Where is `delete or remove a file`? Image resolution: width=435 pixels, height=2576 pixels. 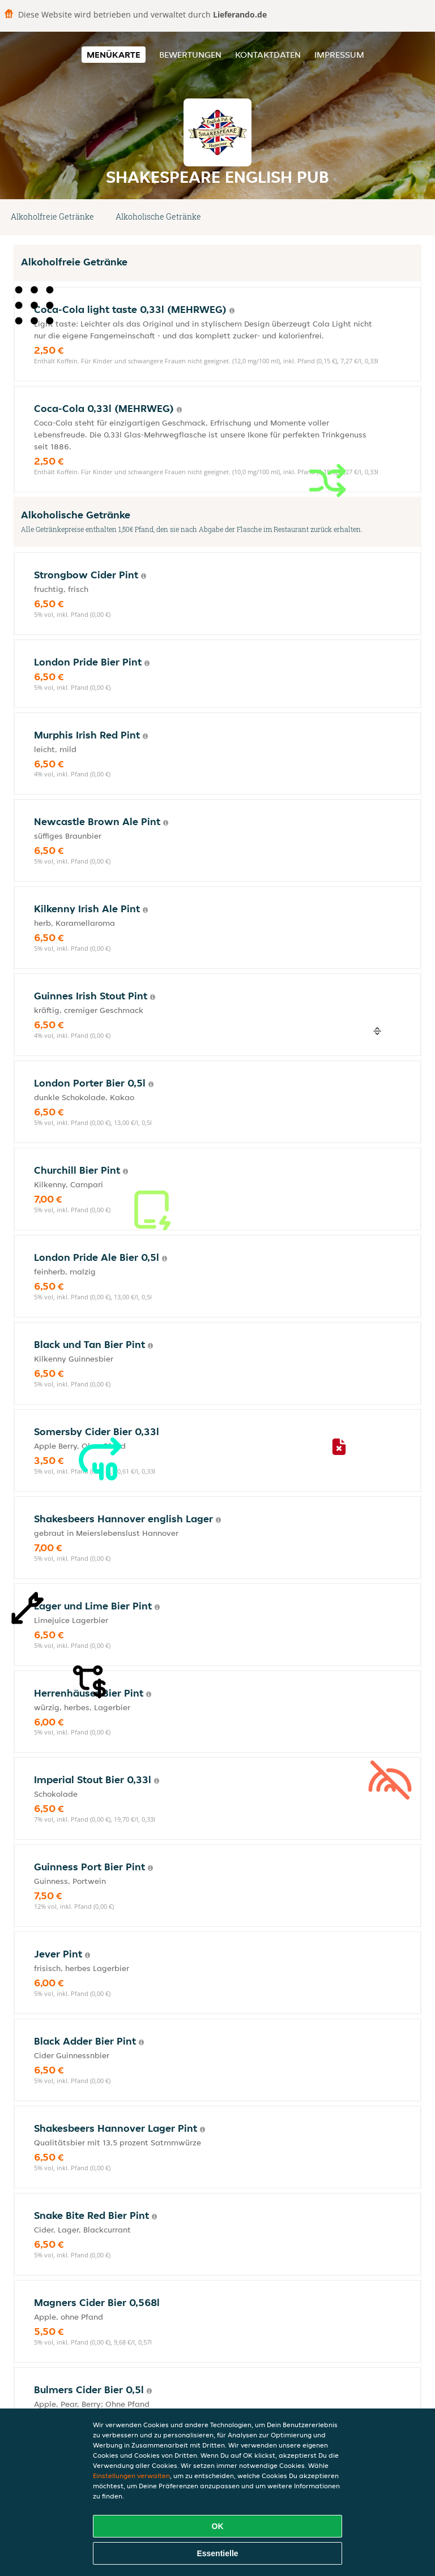 delete or remove a file is located at coordinates (339, 1446).